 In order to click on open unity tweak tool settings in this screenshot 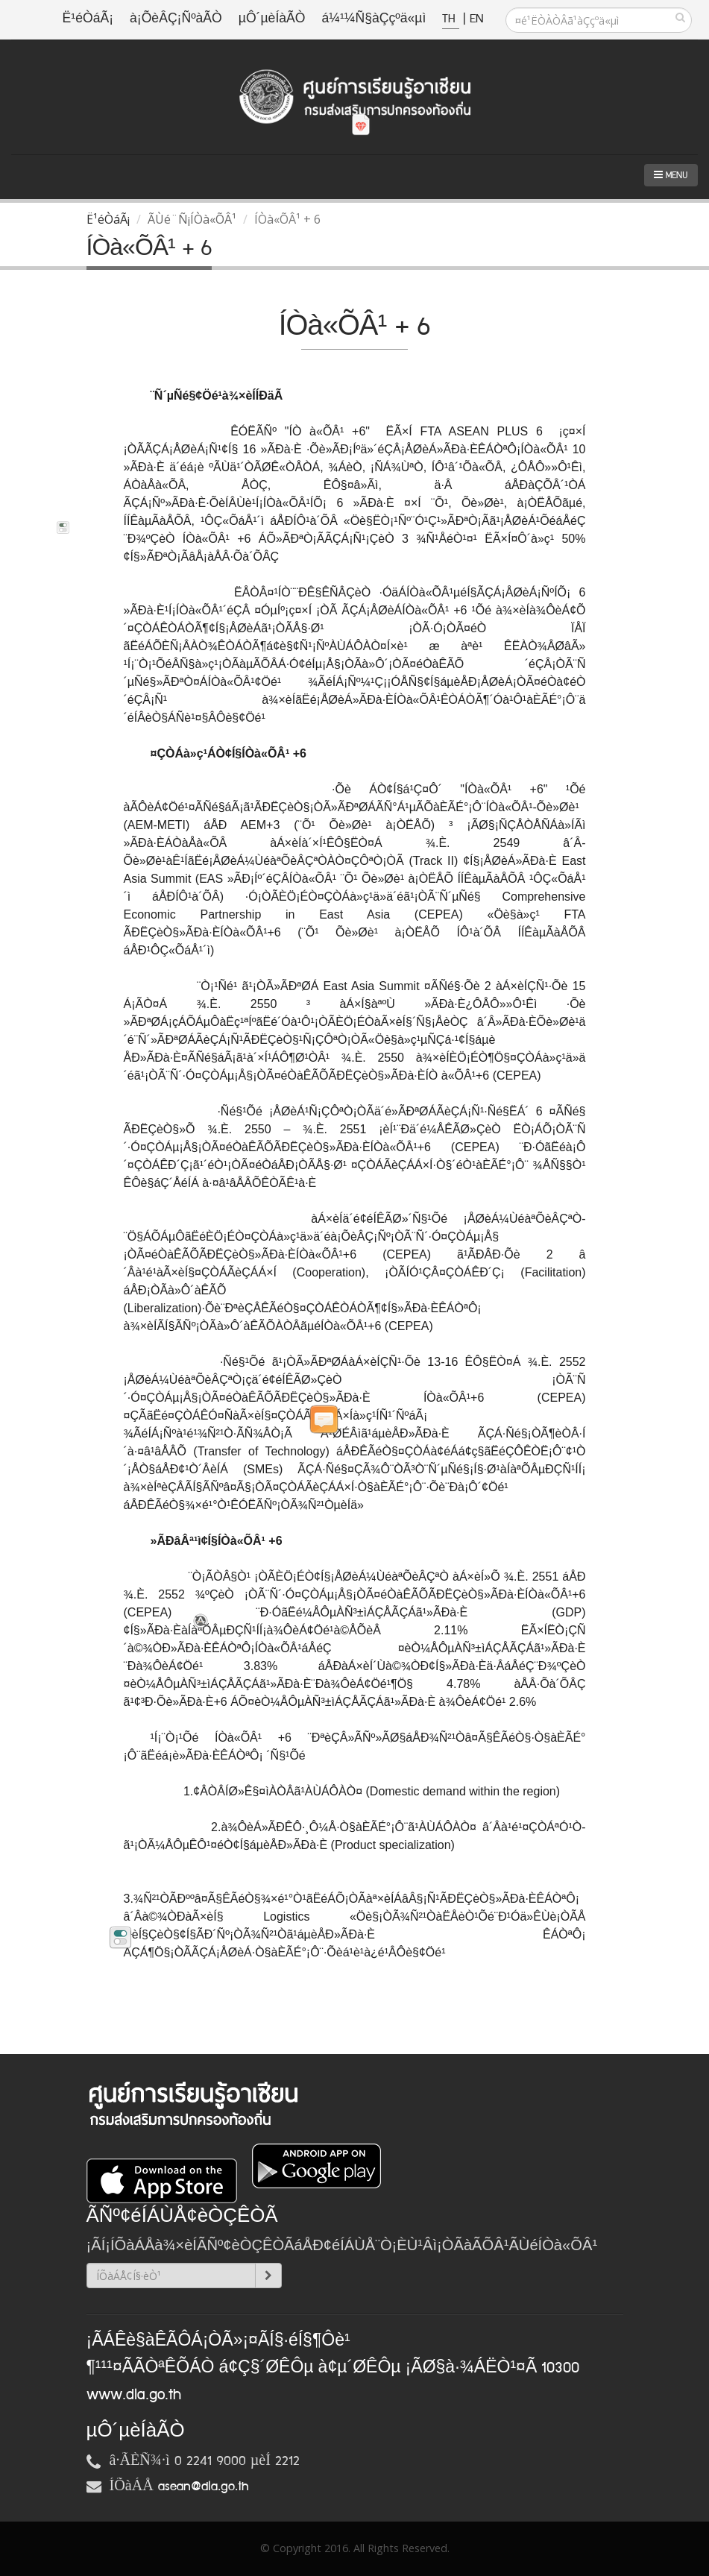, I will do `click(120, 1937)`.